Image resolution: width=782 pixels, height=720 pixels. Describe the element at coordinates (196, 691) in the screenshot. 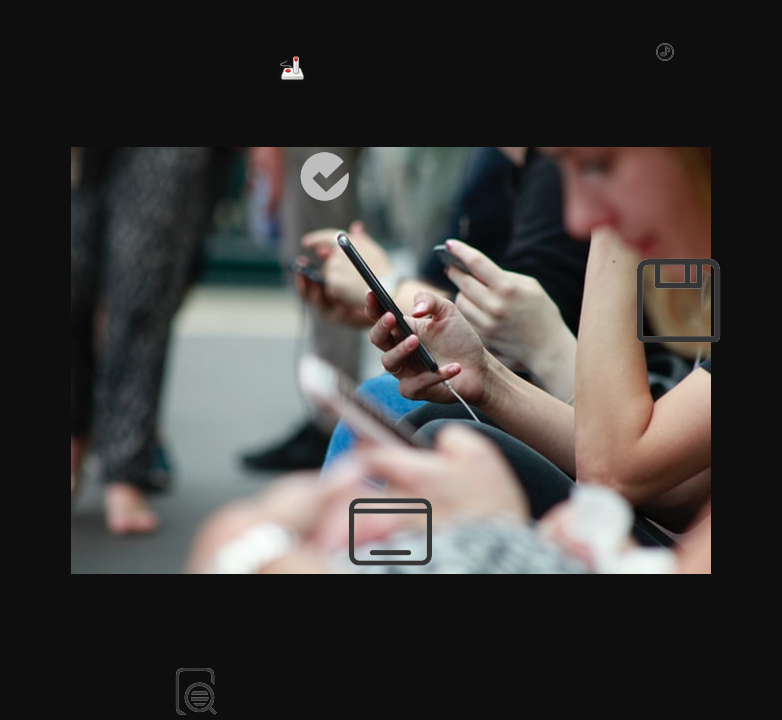

I see `open document viewer app` at that location.